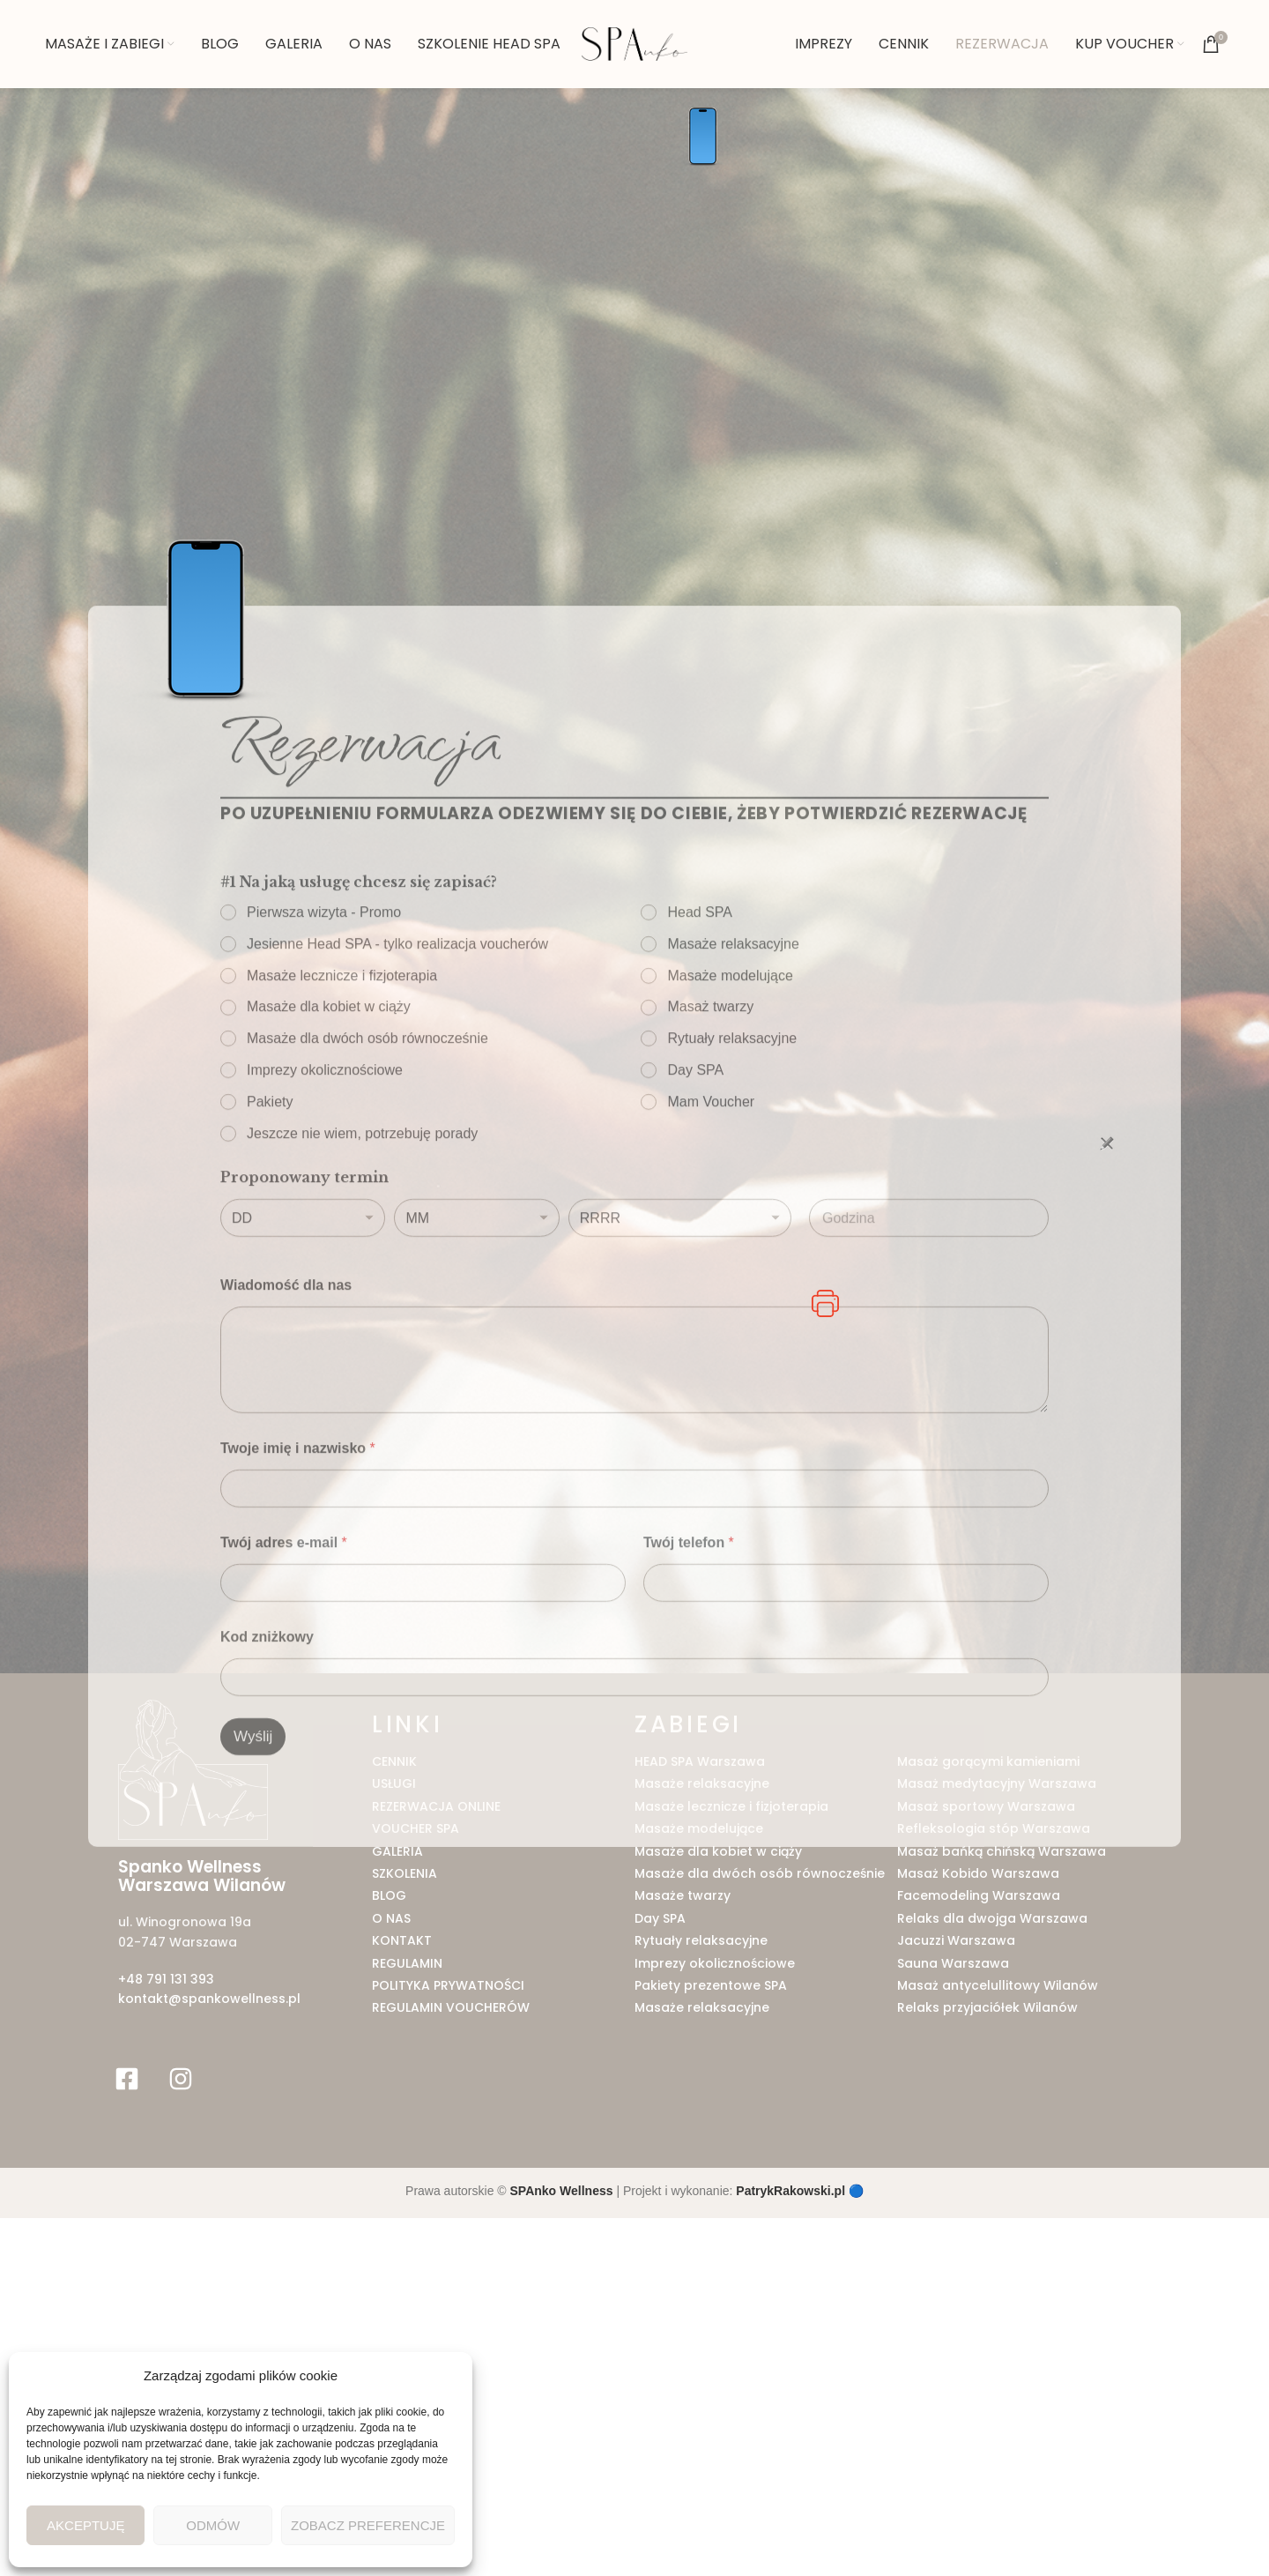 This screenshot has width=1269, height=2576. Describe the element at coordinates (825, 1303) in the screenshot. I see `access printer settings` at that location.